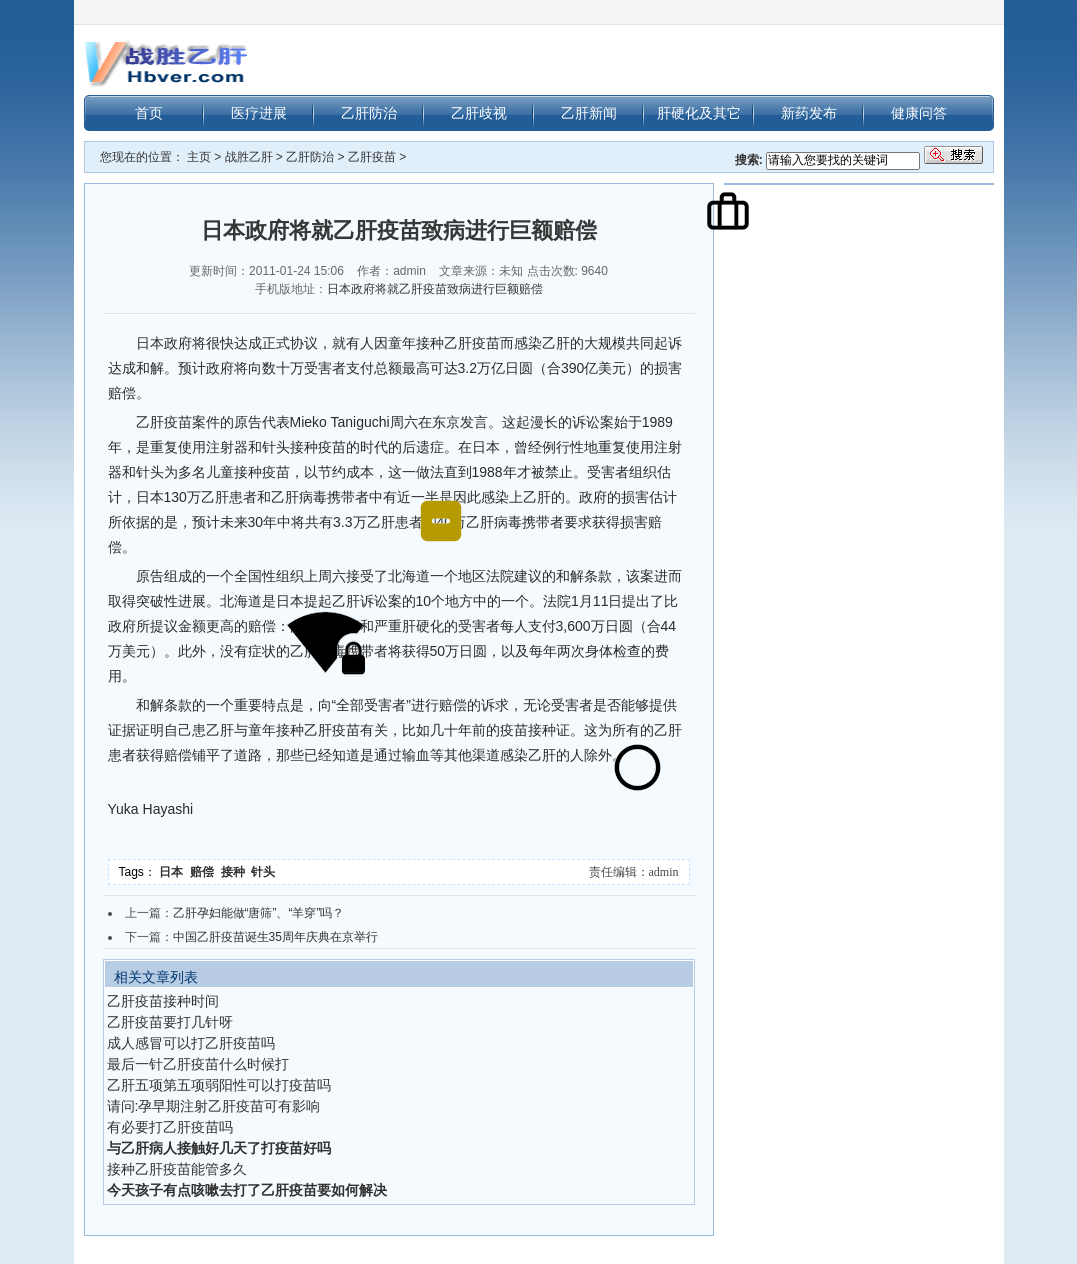 Image resolution: width=1077 pixels, height=1264 pixels. Describe the element at coordinates (637, 767) in the screenshot. I see `unselected radio button option` at that location.